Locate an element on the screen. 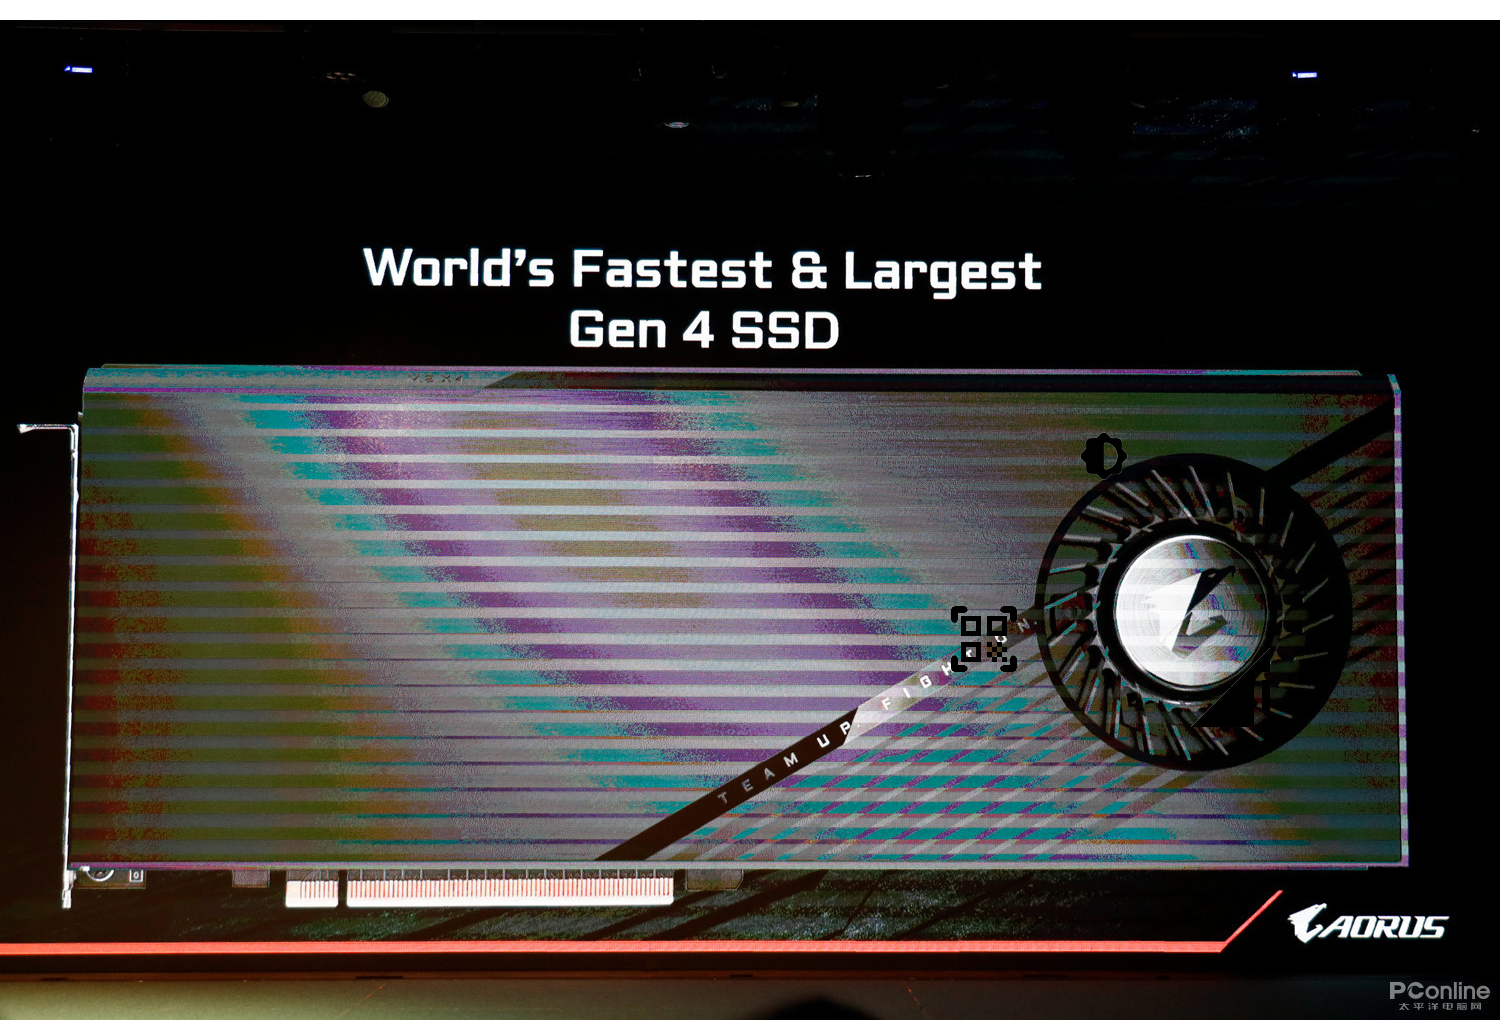 Image resolution: width=1500 pixels, height=1020 pixels. indicates full cellular signal but no internet connection is located at coordinates (1230, 687).